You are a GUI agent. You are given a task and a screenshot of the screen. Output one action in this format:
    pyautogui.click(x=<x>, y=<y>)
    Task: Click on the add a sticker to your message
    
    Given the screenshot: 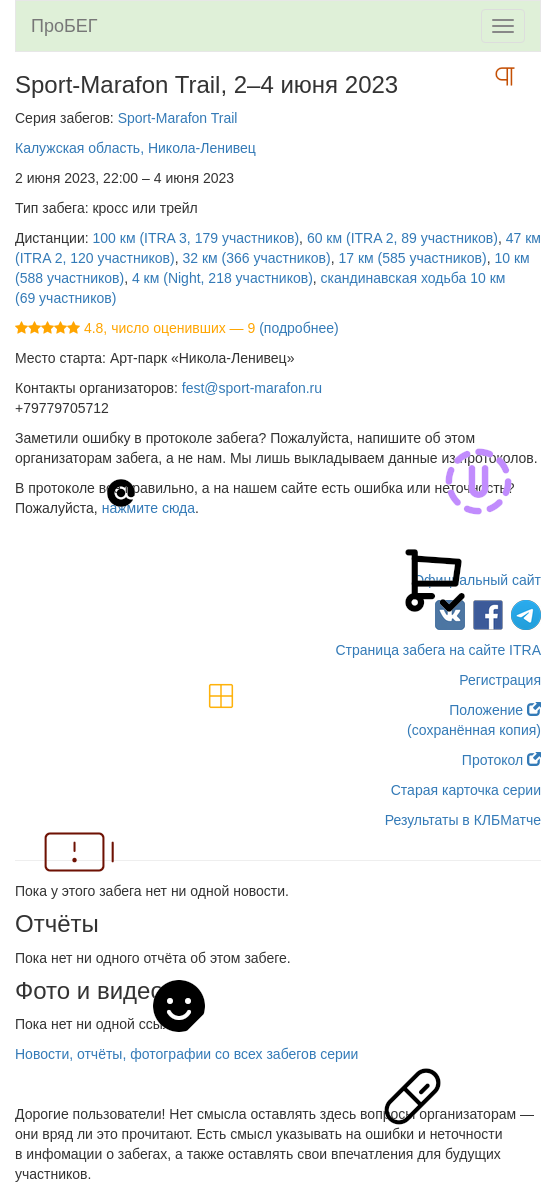 What is the action you would take?
    pyautogui.click(x=179, y=1006)
    